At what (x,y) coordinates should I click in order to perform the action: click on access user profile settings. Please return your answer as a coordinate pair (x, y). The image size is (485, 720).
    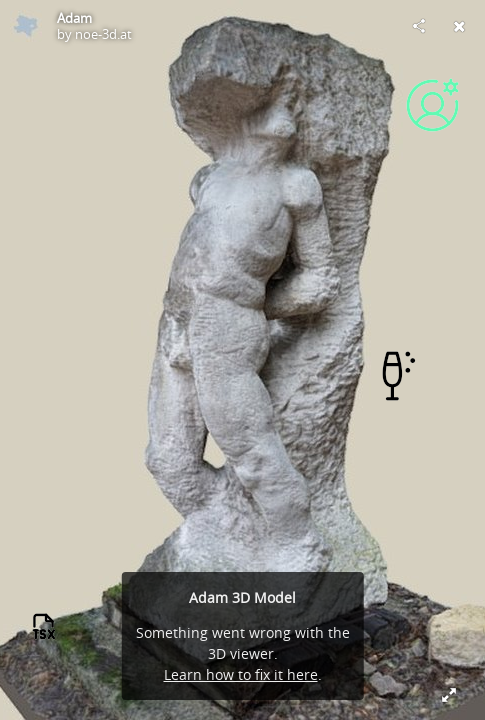
    Looking at the image, I should click on (432, 105).